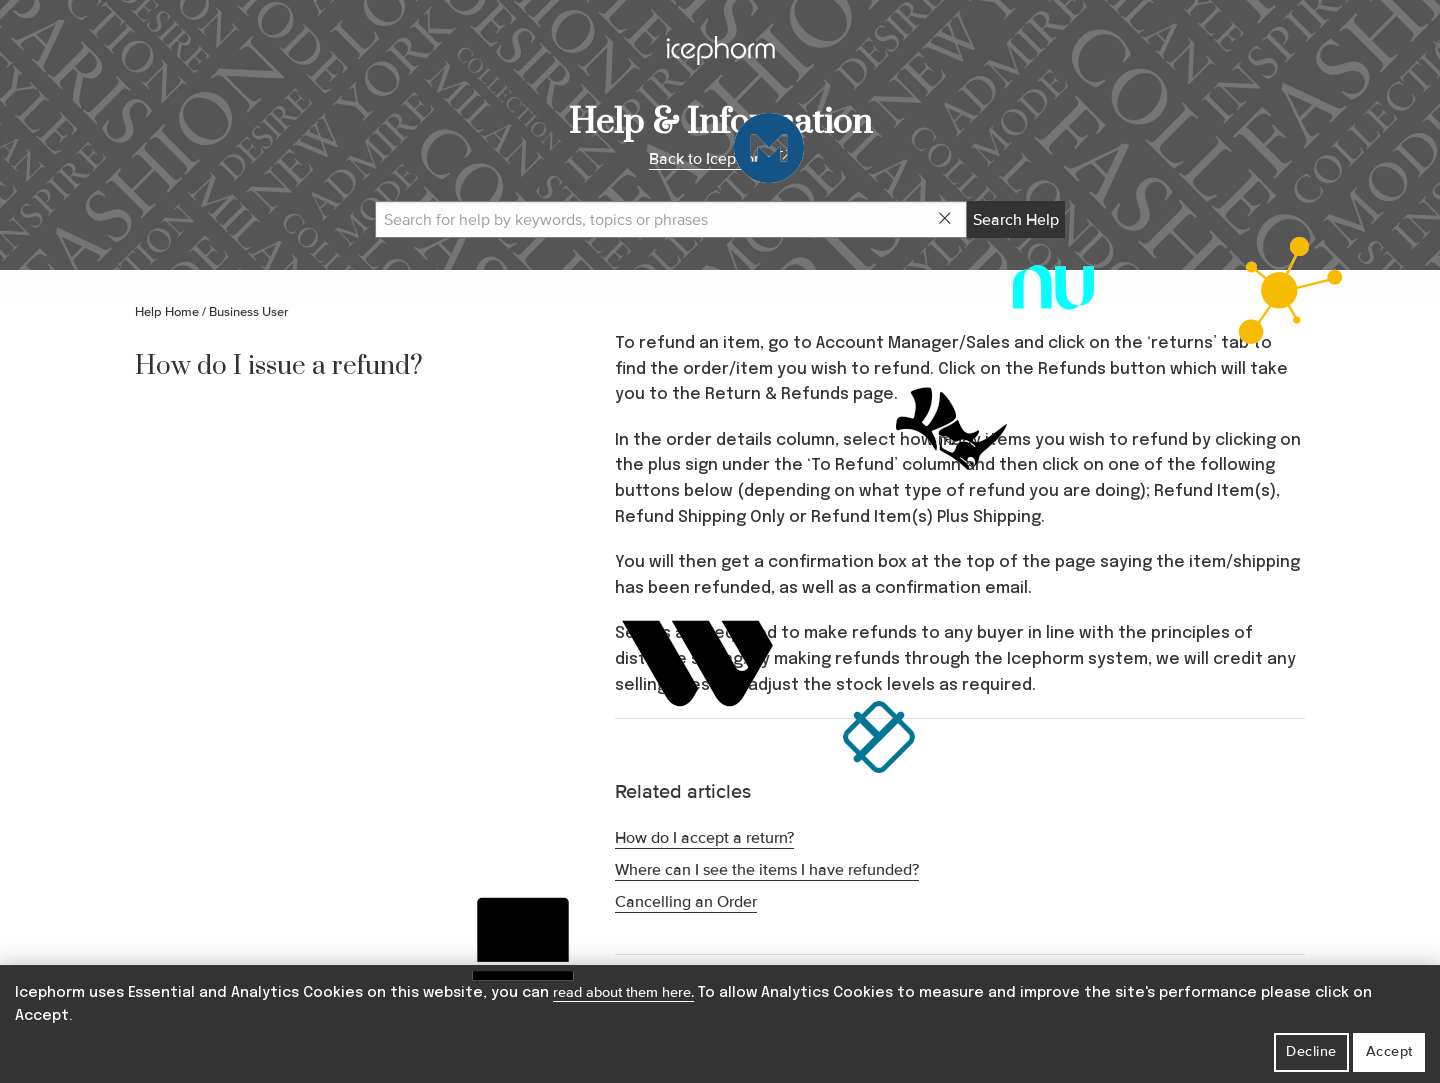 This screenshot has width=1440, height=1083. What do you see at coordinates (1290, 290) in the screenshot?
I see `open icinga monitoring dashboard` at bounding box center [1290, 290].